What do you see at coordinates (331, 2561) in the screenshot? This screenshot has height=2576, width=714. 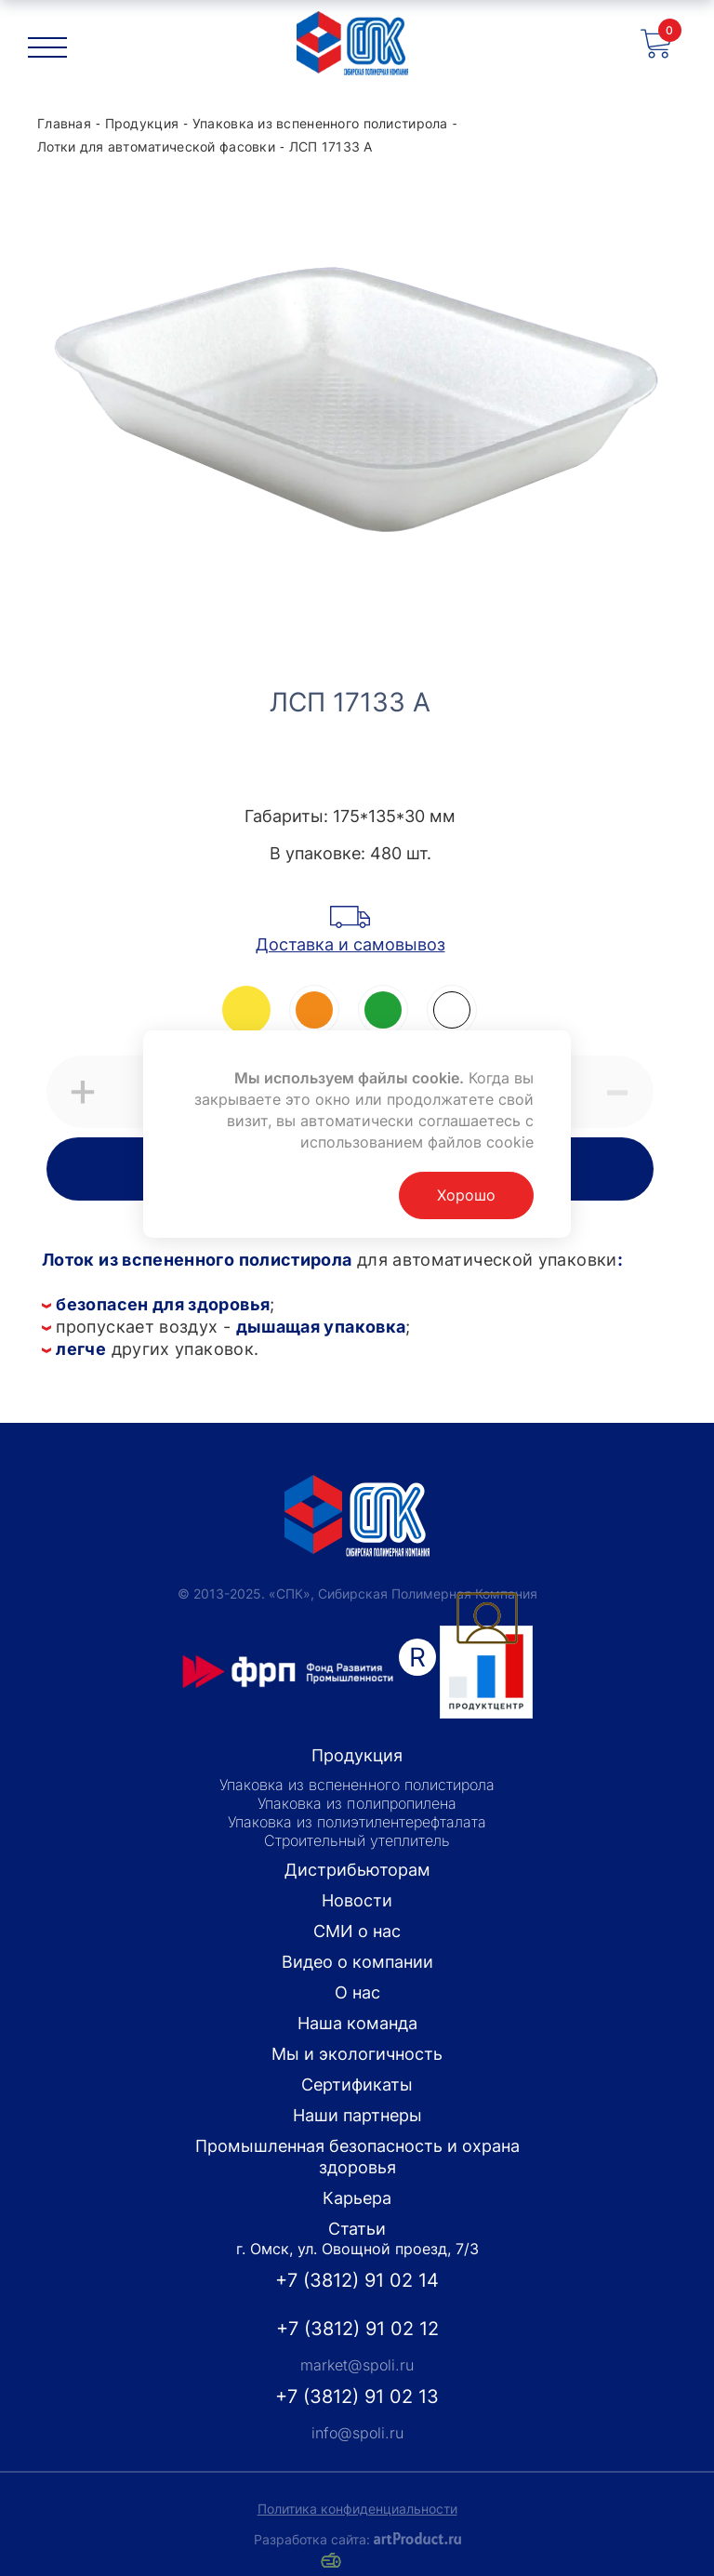 I see `view activity log or history` at bounding box center [331, 2561].